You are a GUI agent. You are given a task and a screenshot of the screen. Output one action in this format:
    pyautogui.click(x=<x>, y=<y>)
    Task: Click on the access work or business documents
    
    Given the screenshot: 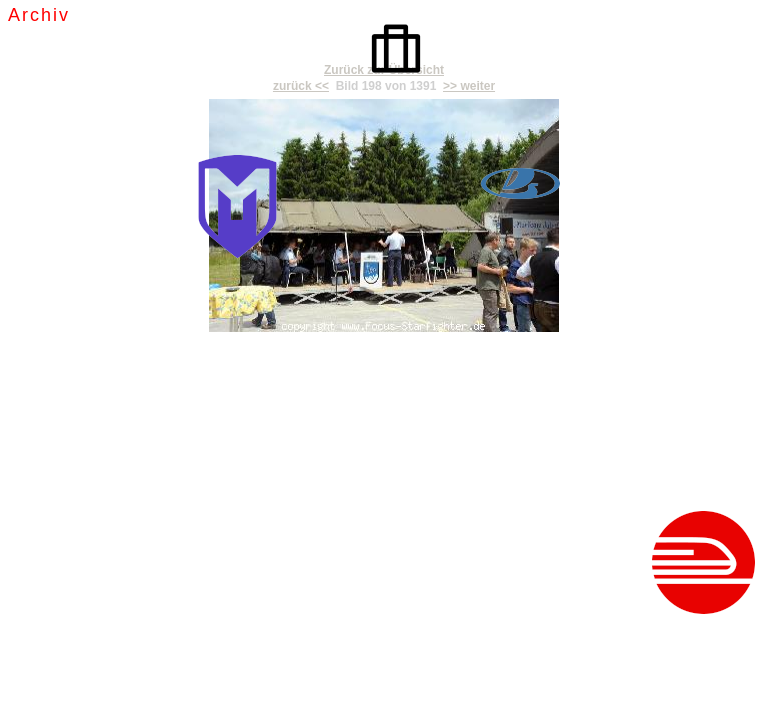 What is the action you would take?
    pyautogui.click(x=396, y=51)
    